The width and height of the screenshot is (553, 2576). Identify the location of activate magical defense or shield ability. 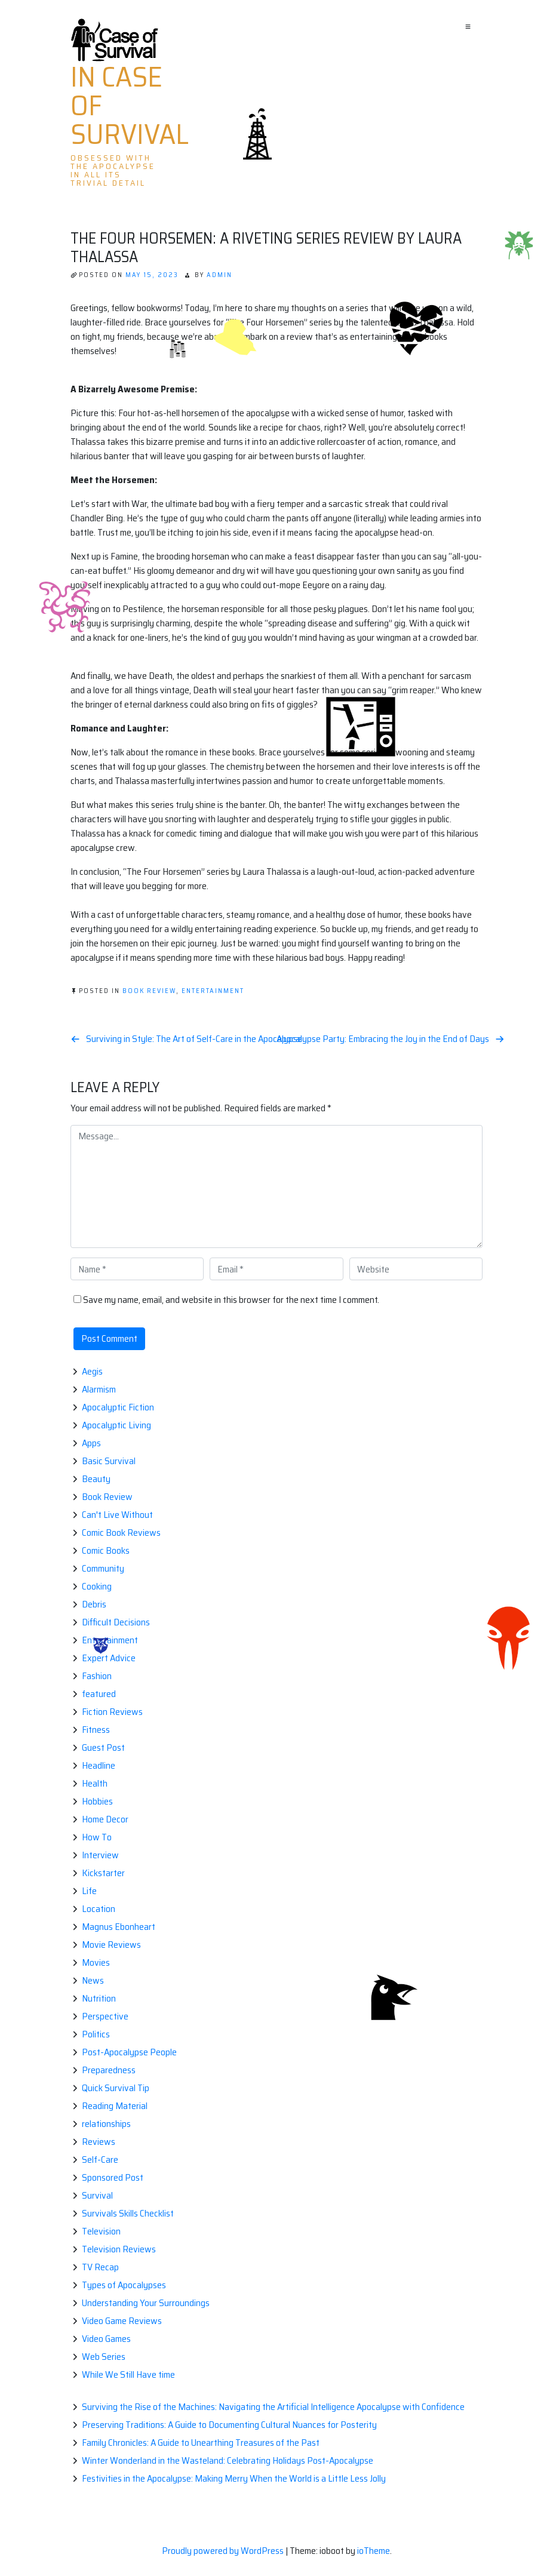
(100, 1646).